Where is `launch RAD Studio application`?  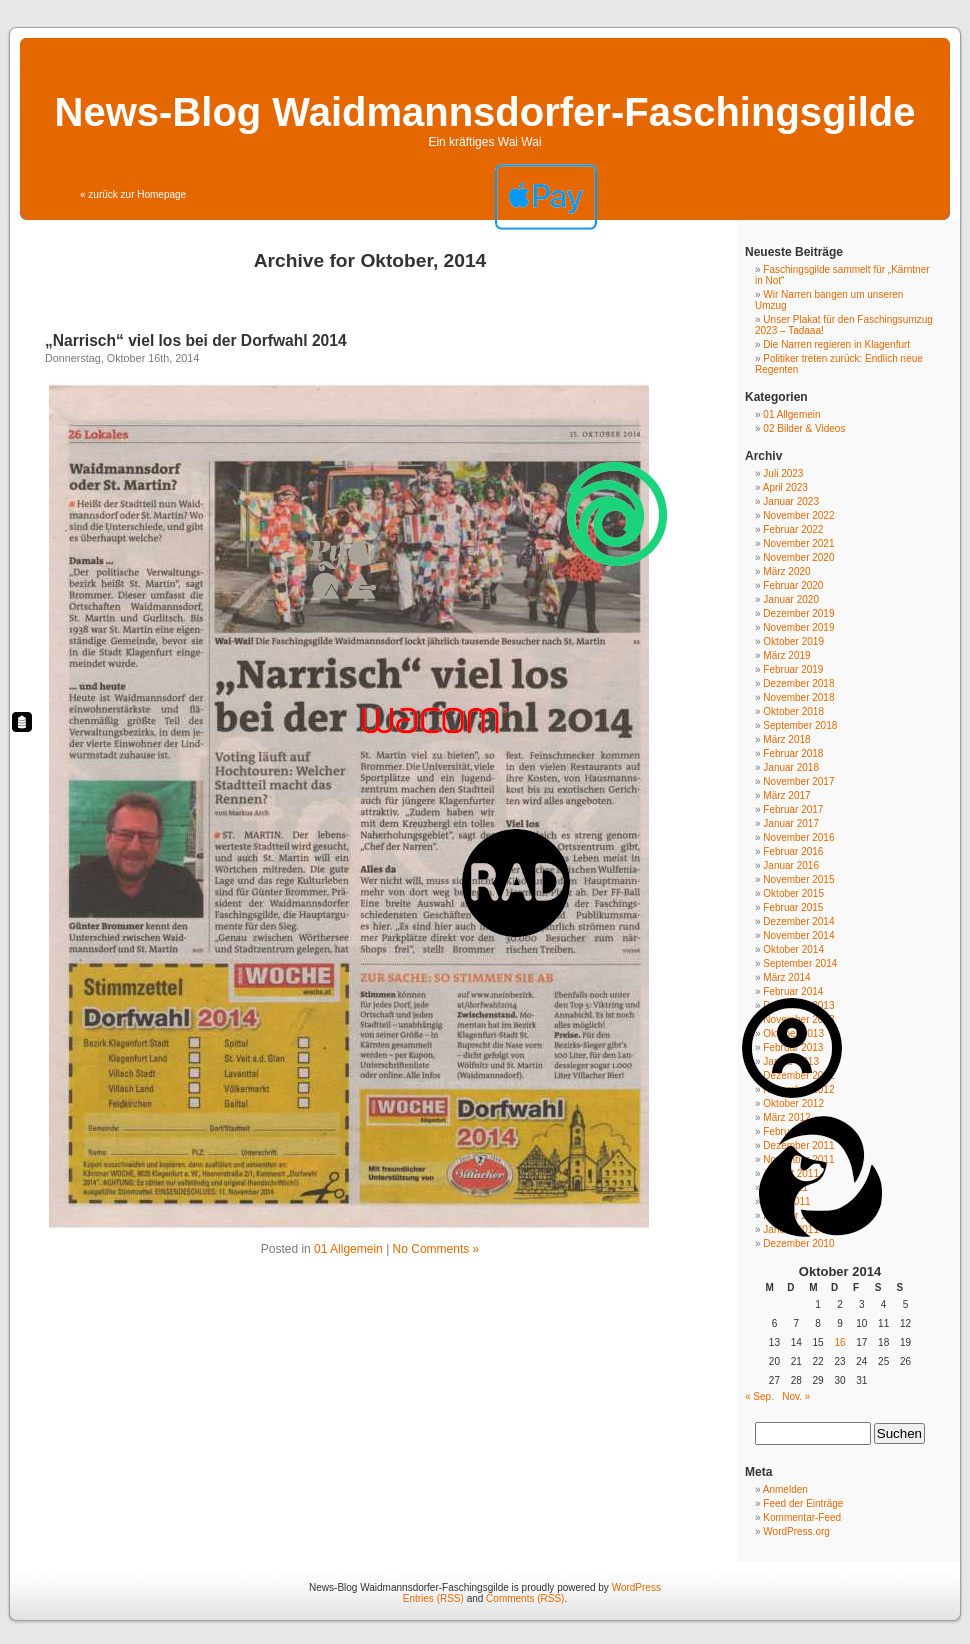
launch RAD Studio application is located at coordinates (516, 883).